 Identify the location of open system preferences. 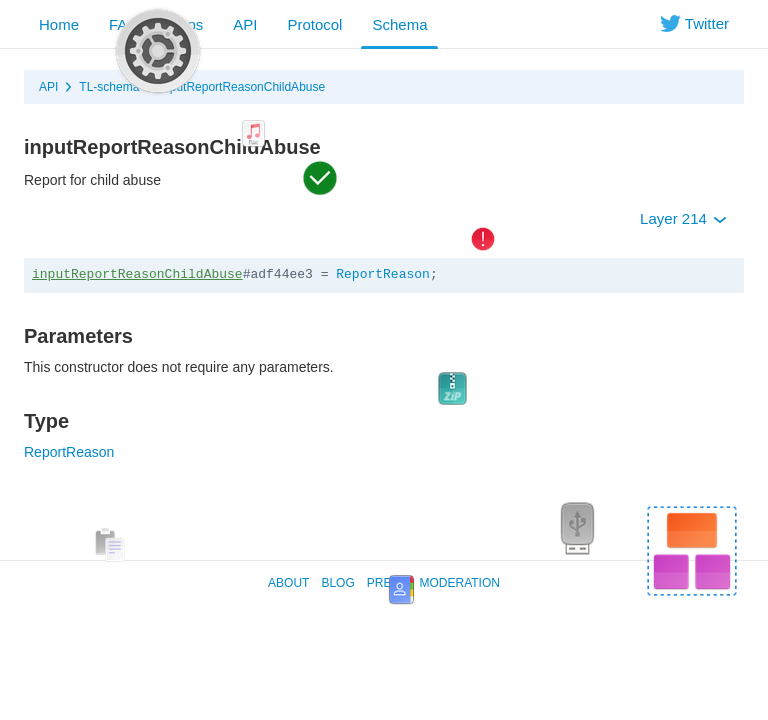
(158, 51).